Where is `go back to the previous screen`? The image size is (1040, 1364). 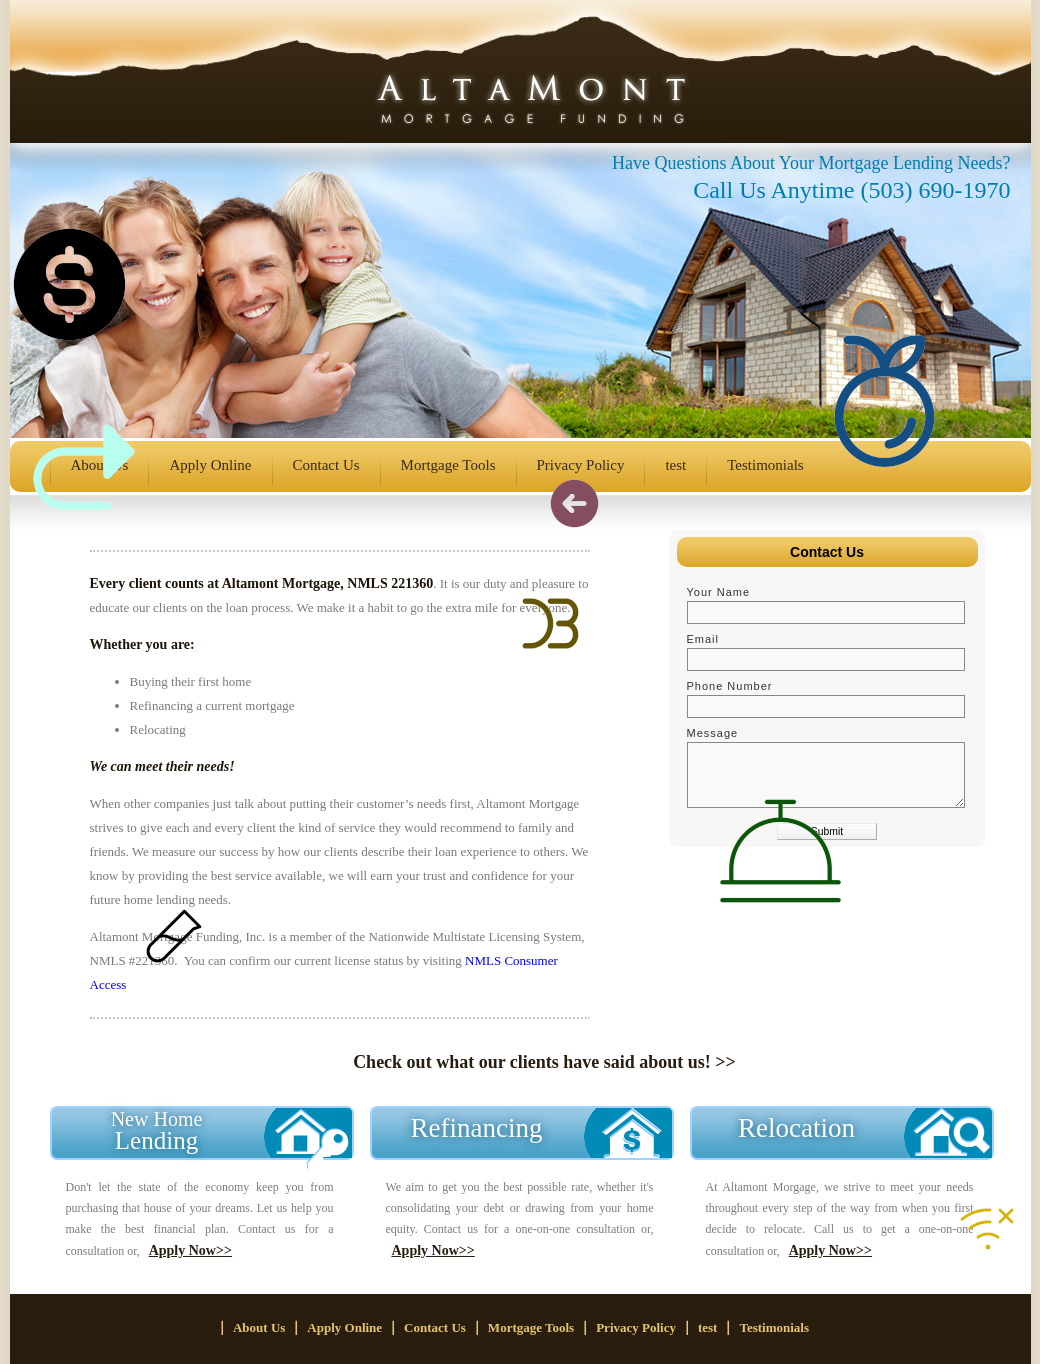 go back to the previous screen is located at coordinates (574, 503).